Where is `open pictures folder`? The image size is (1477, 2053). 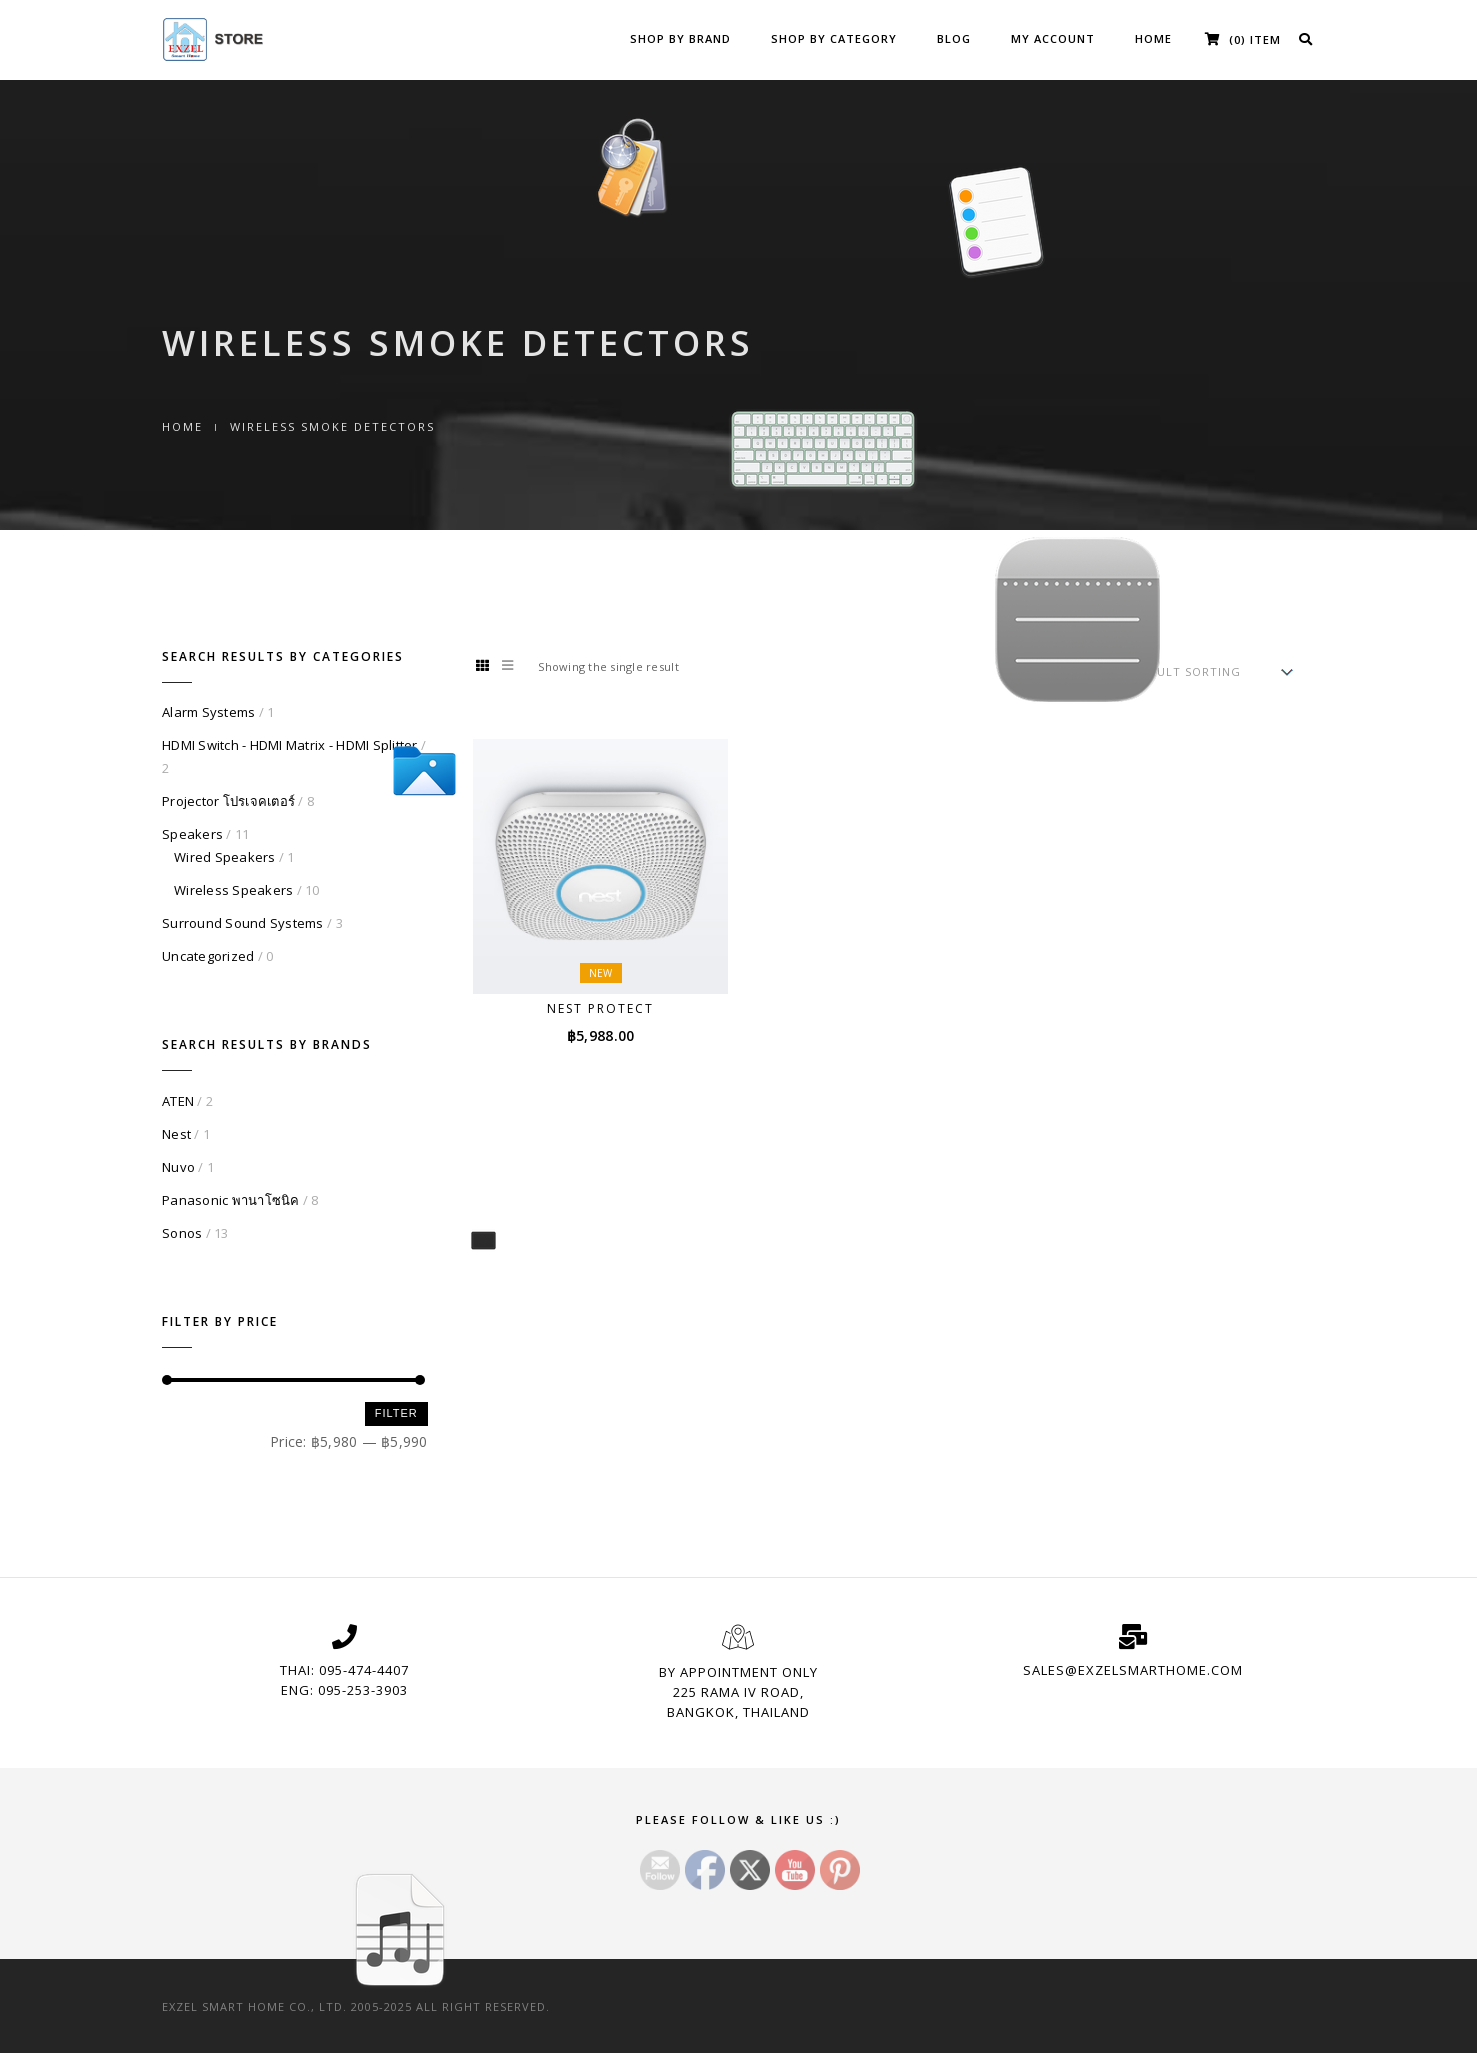
open pictures folder is located at coordinates (424, 772).